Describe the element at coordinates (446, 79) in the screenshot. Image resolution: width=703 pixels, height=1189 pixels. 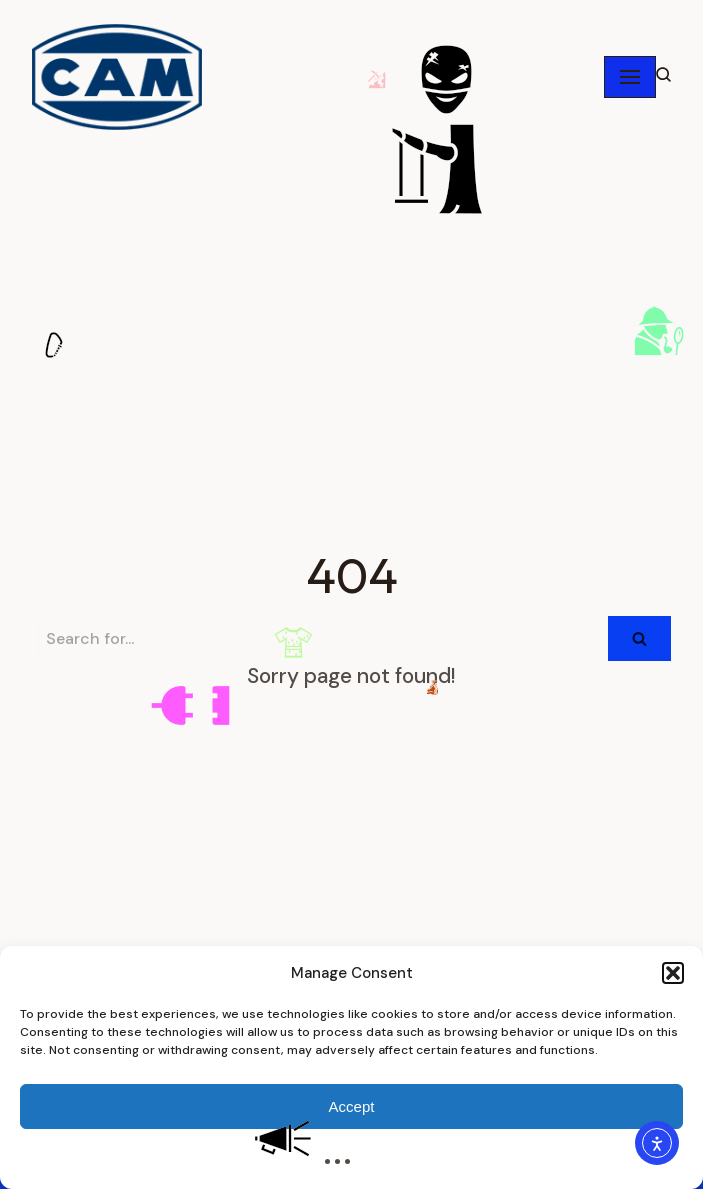
I see `select a villain or antagonist character` at that location.